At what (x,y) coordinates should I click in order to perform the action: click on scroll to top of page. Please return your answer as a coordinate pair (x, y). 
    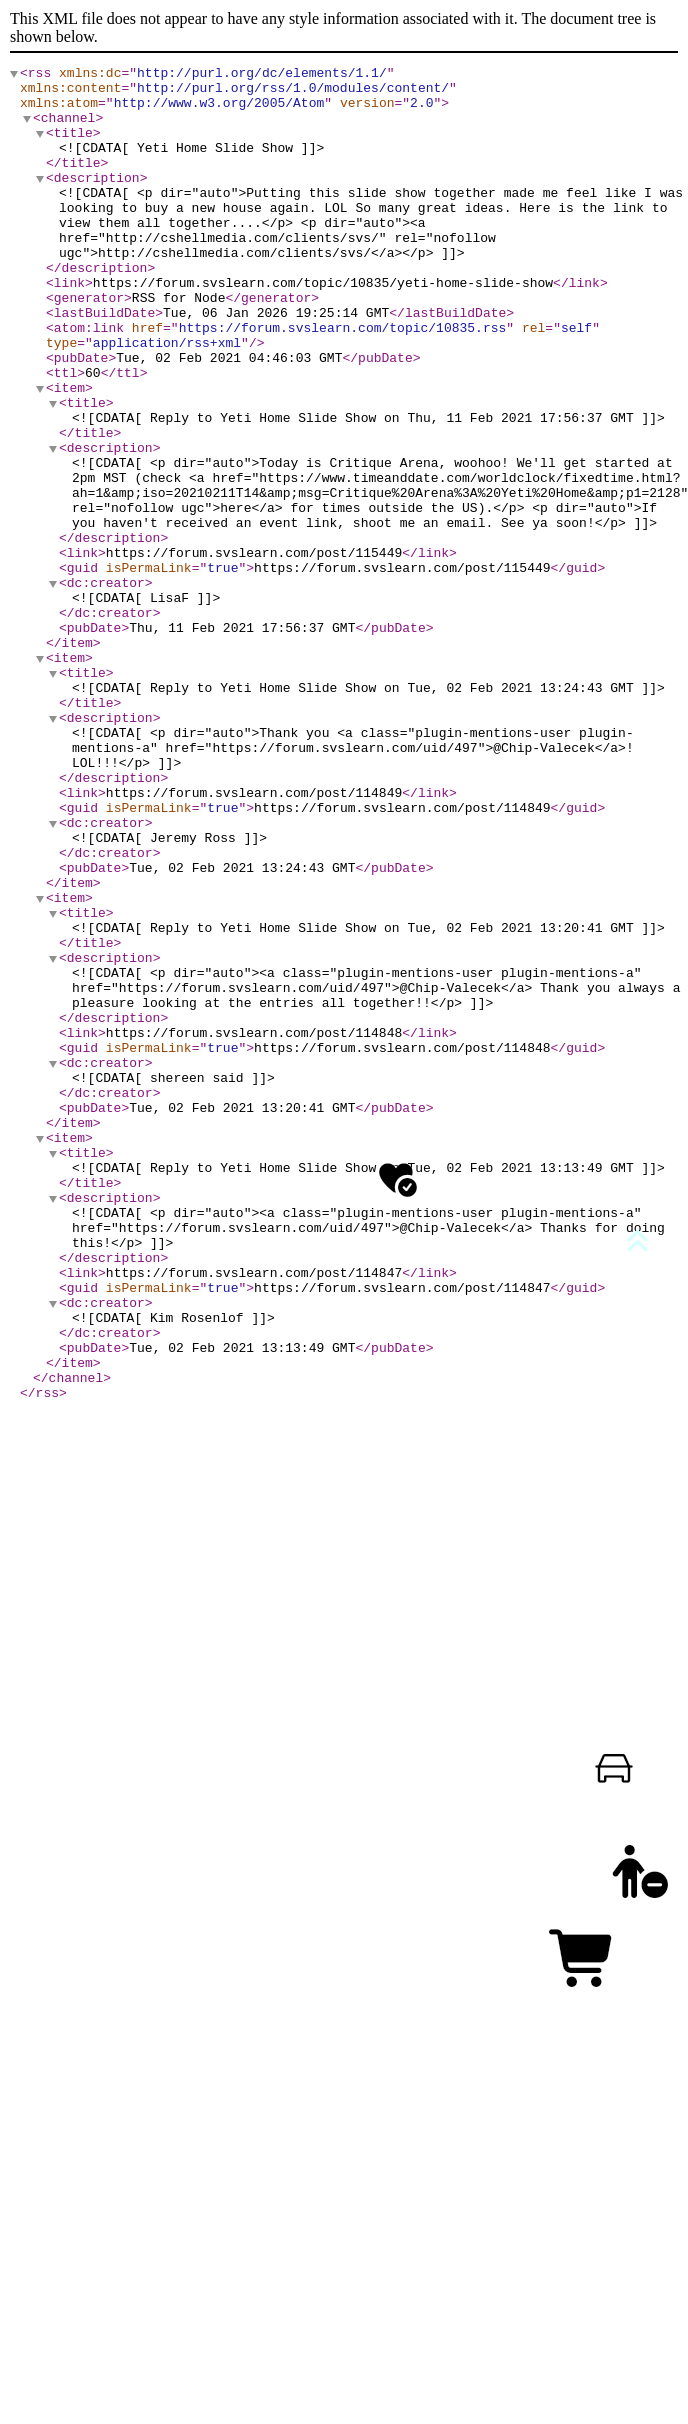
    Looking at the image, I should click on (637, 1241).